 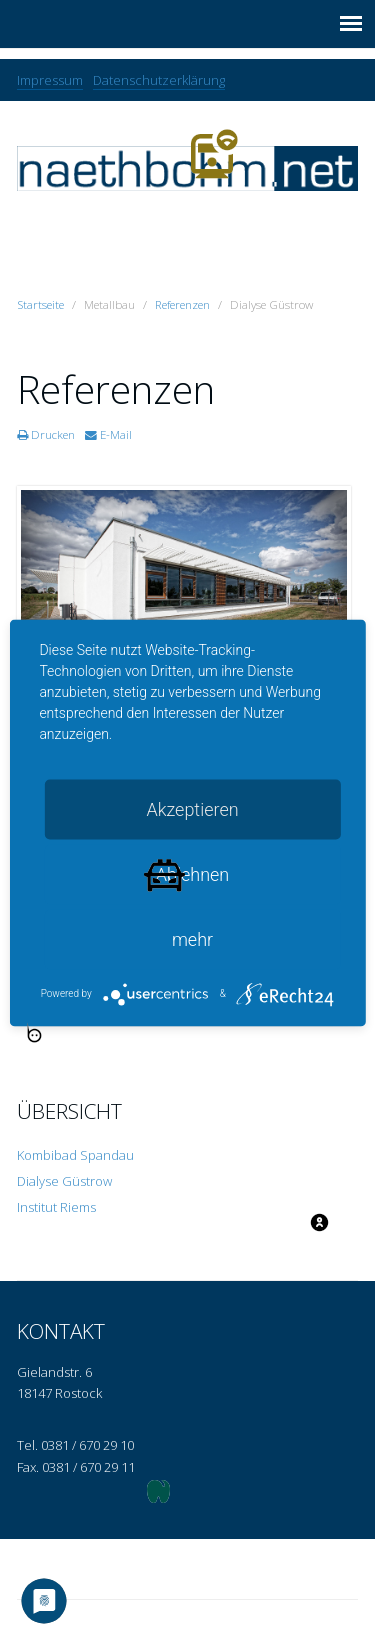 What do you see at coordinates (158, 1491) in the screenshot?
I see `access dental or oral health features` at bounding box center [158, 1491].